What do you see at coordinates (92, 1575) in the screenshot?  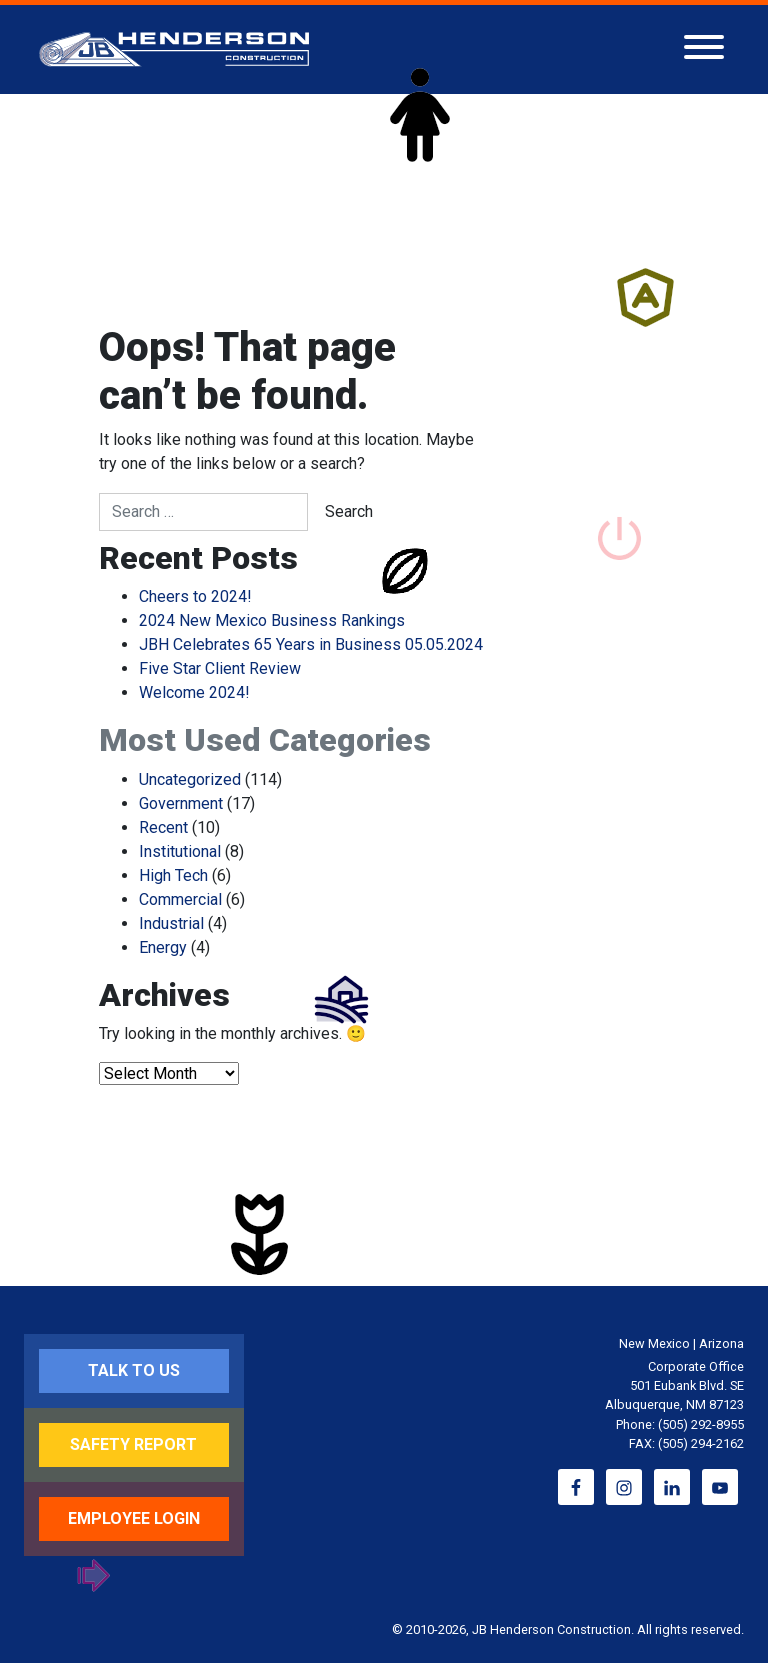 I see `go to next step or screen` at bounding box center [92, 1575].